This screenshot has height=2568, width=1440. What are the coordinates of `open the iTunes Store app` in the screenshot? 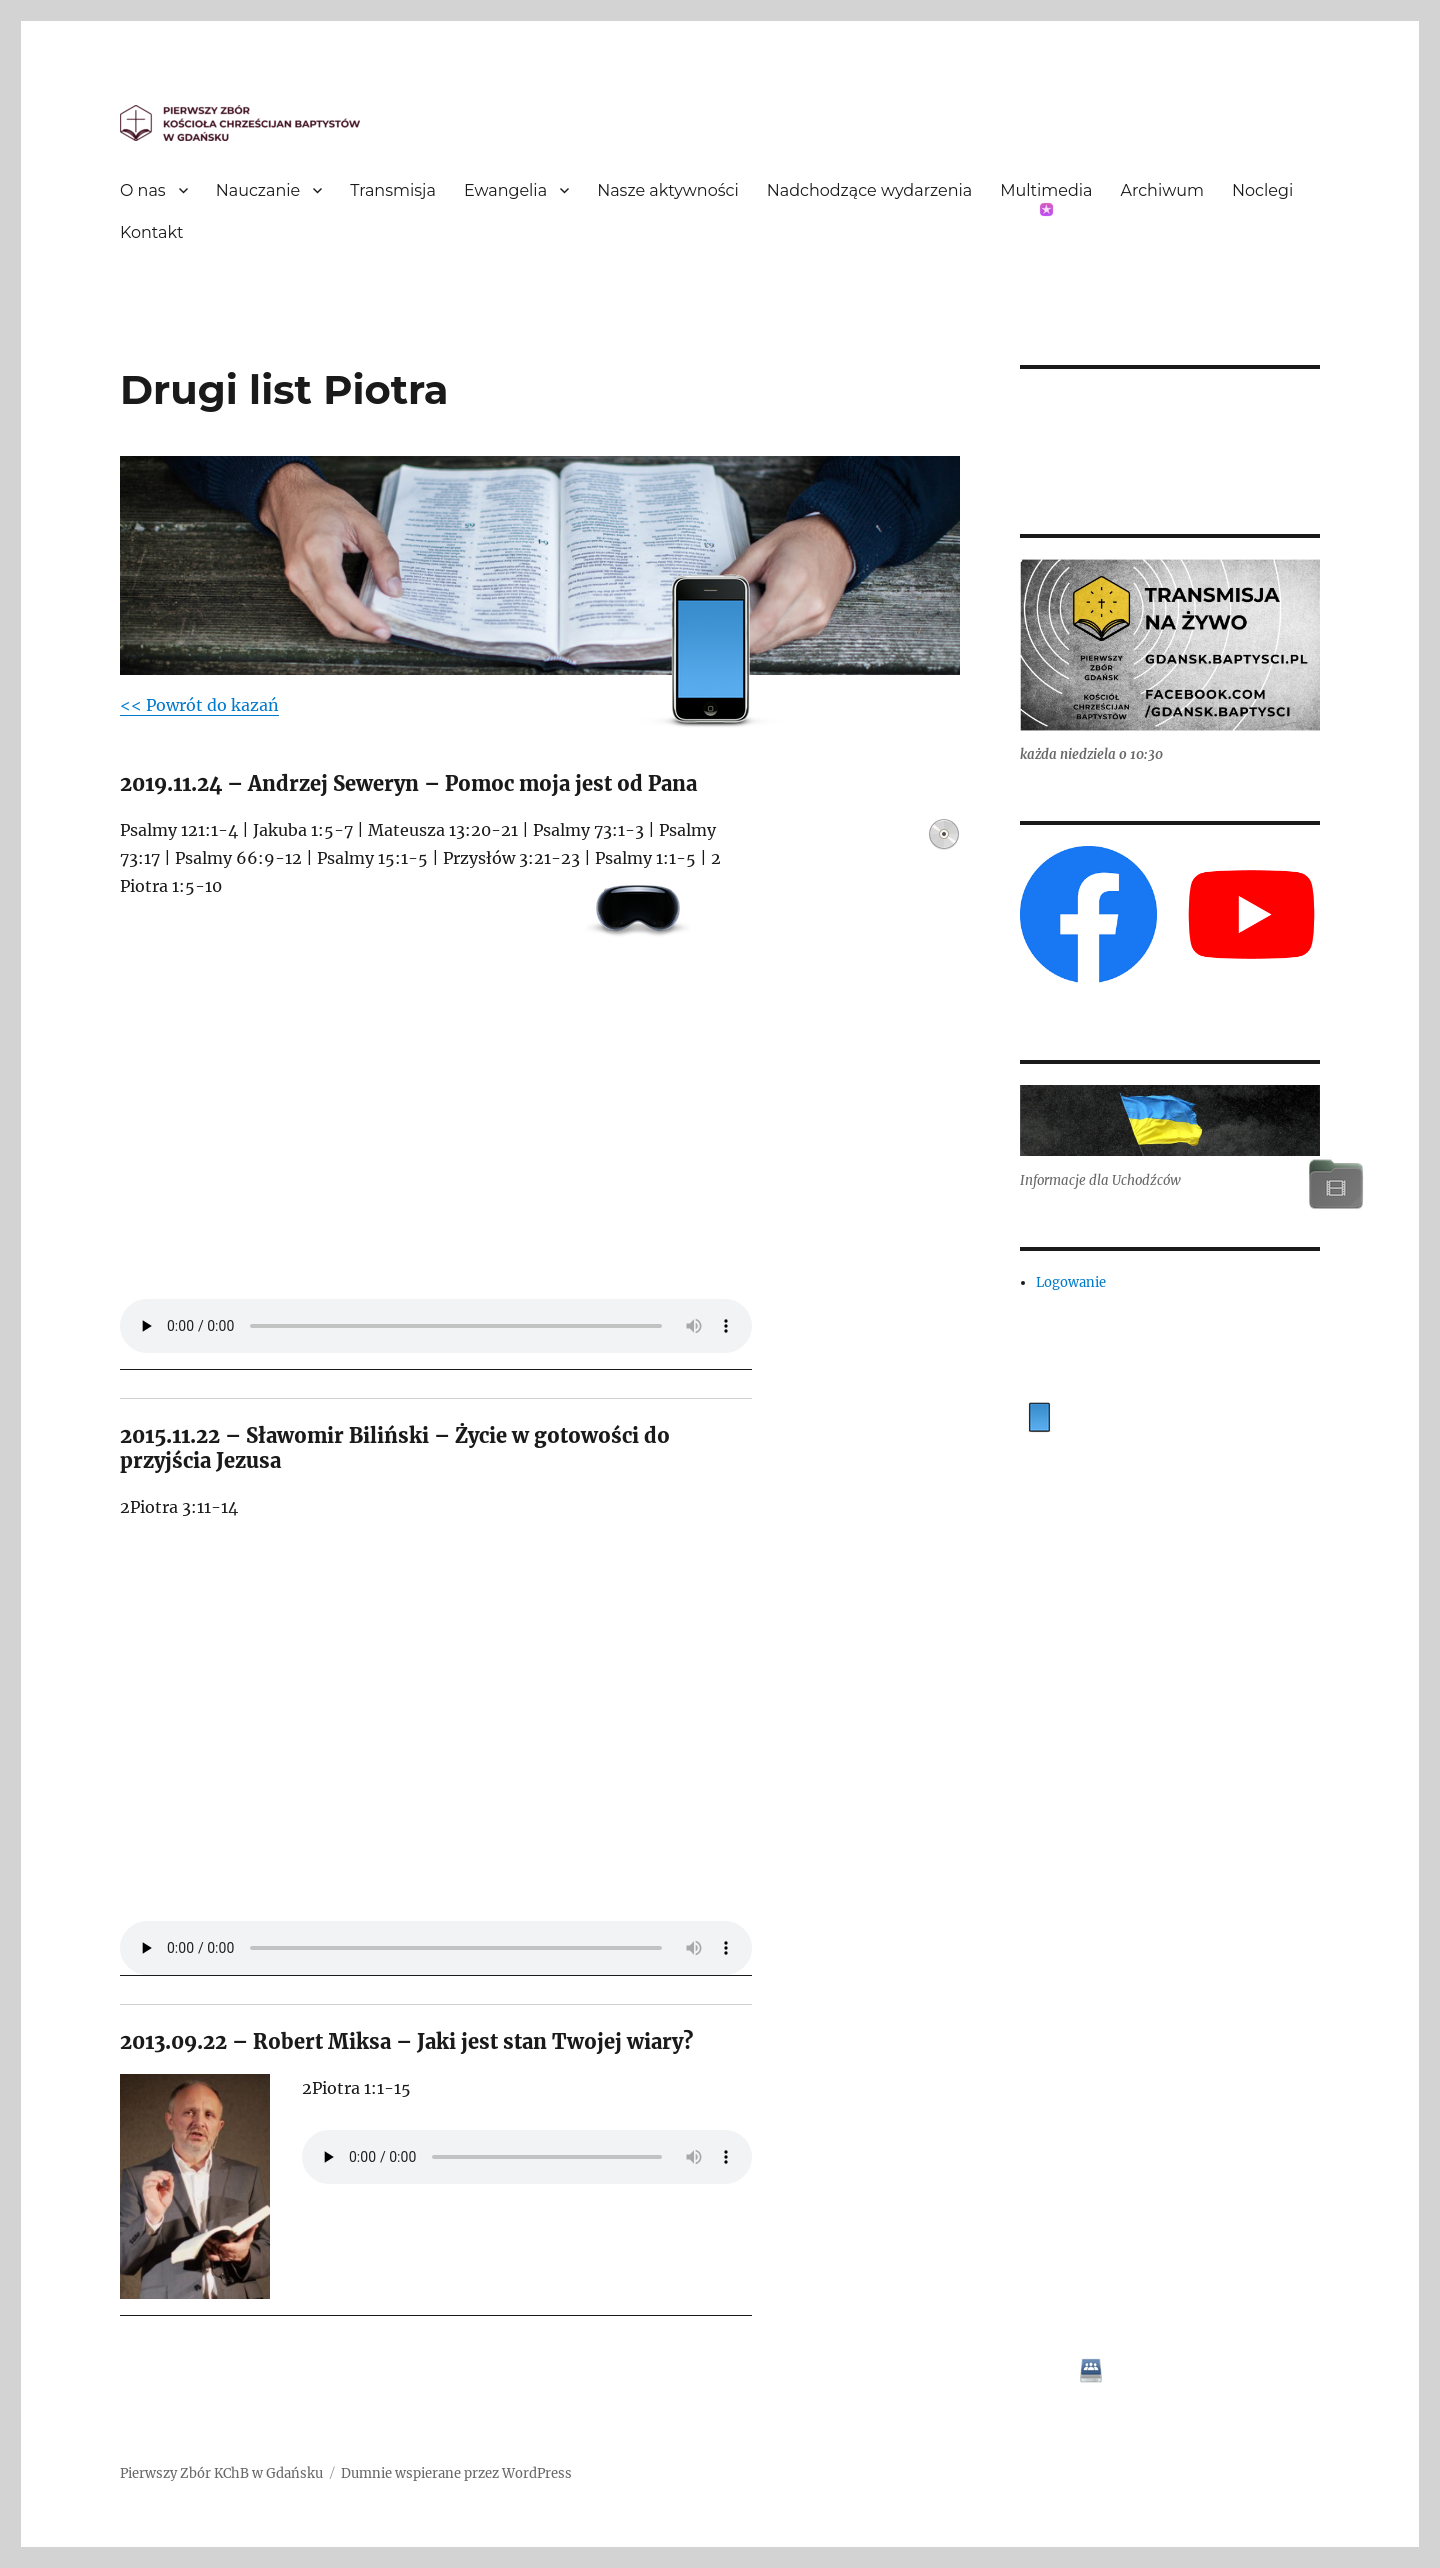 It's located at (1046, 209).